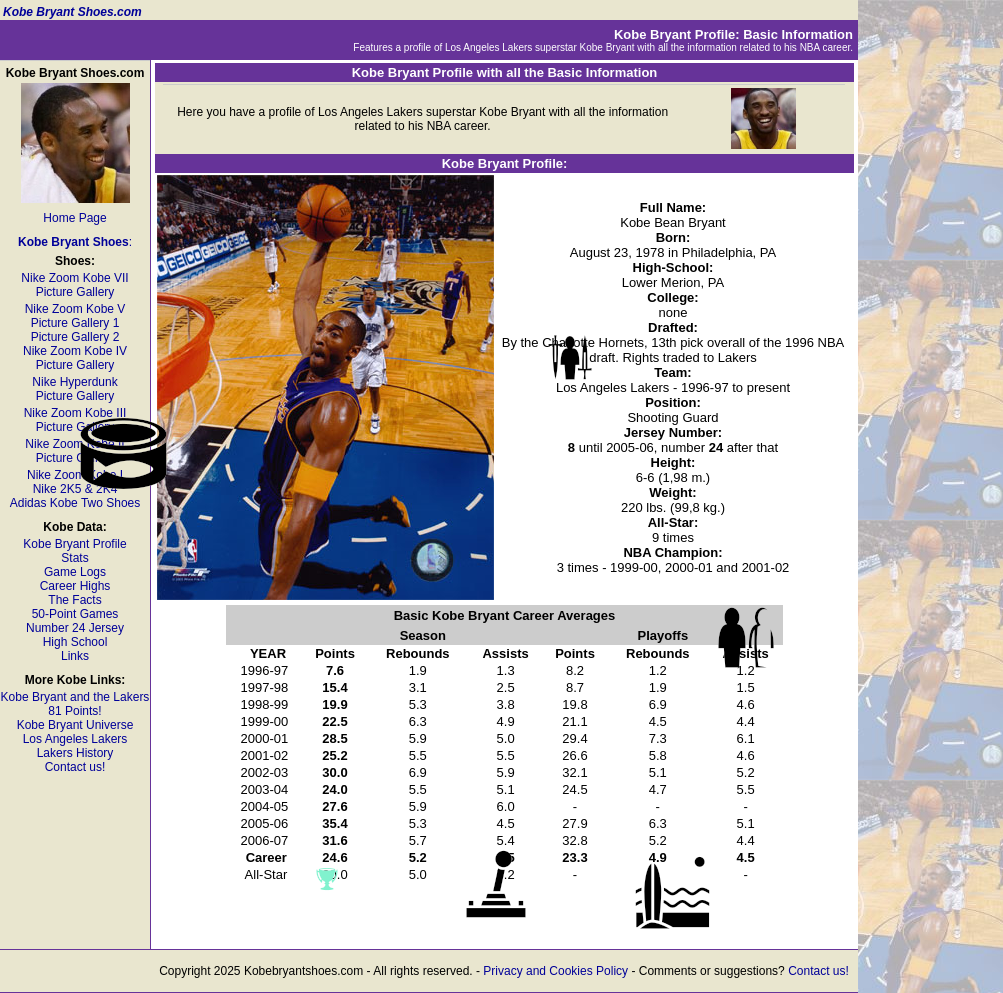 Image resolution: width=1003 pixels, height=993 pixels. Describe the element at coordinates (123, 453) in the screenshot. I see `canned fish item in a game inventory` at that location.